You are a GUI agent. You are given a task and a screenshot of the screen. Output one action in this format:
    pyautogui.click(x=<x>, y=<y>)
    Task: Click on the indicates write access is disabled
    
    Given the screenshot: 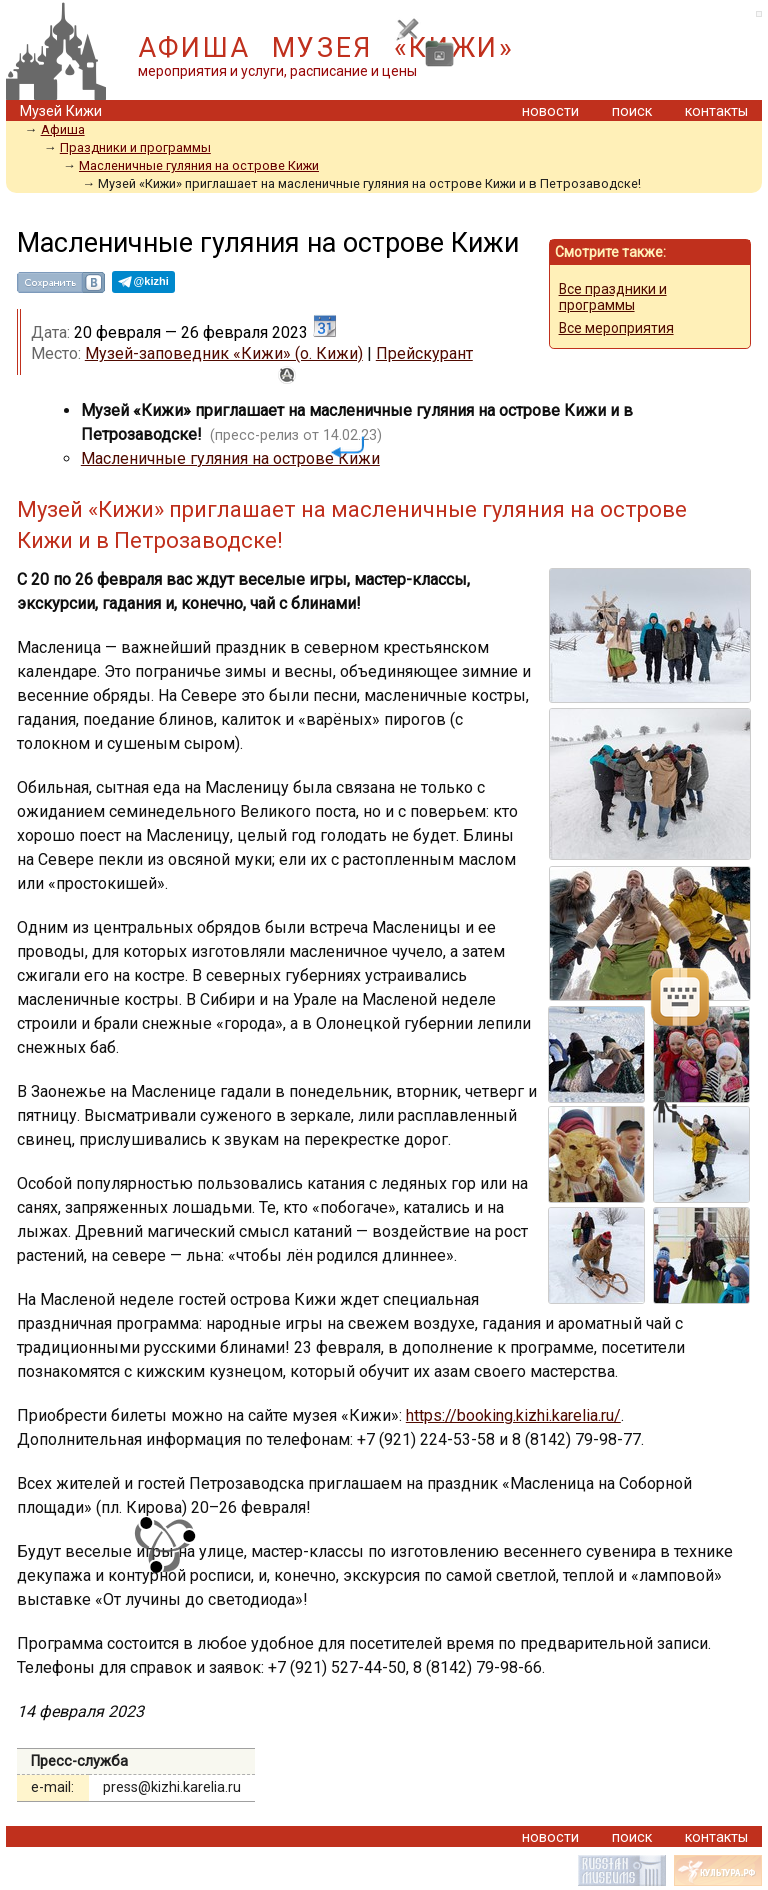 What is the action you would take?
    pyautogui.click(x=407, y=29)
    